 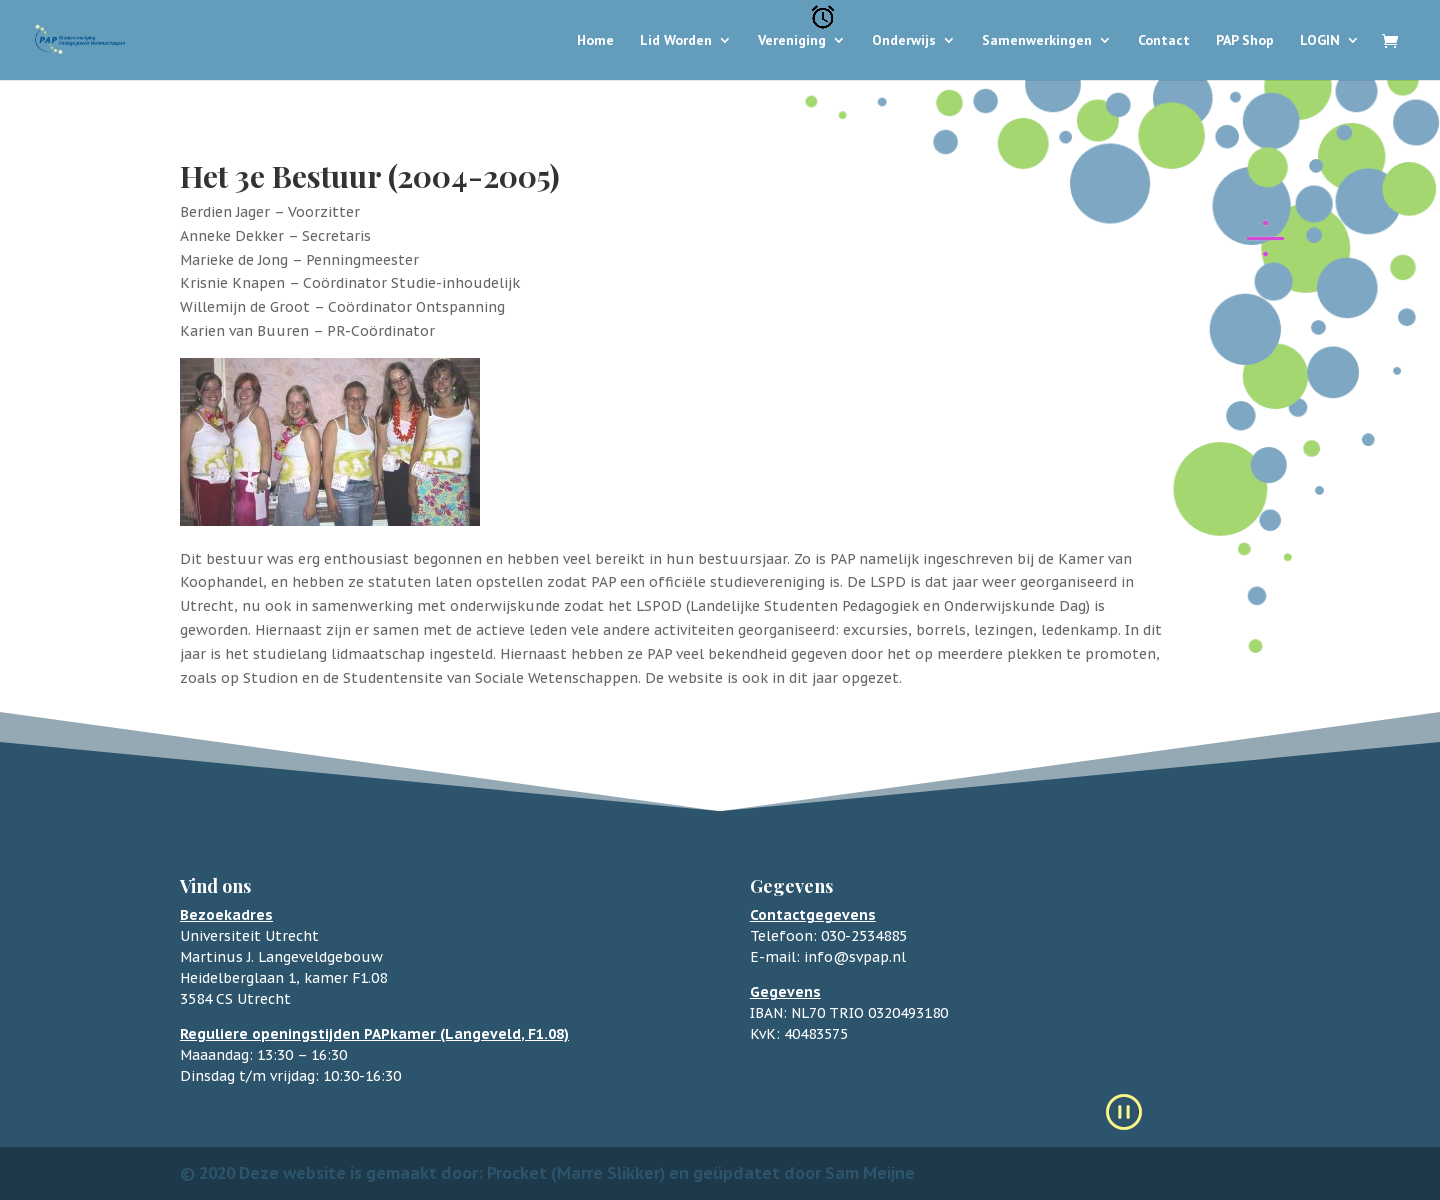 What do you see at coordinates (1265, 238) in the screenshot?
I see `perform division calculation` at bounding box center [1265, 238].